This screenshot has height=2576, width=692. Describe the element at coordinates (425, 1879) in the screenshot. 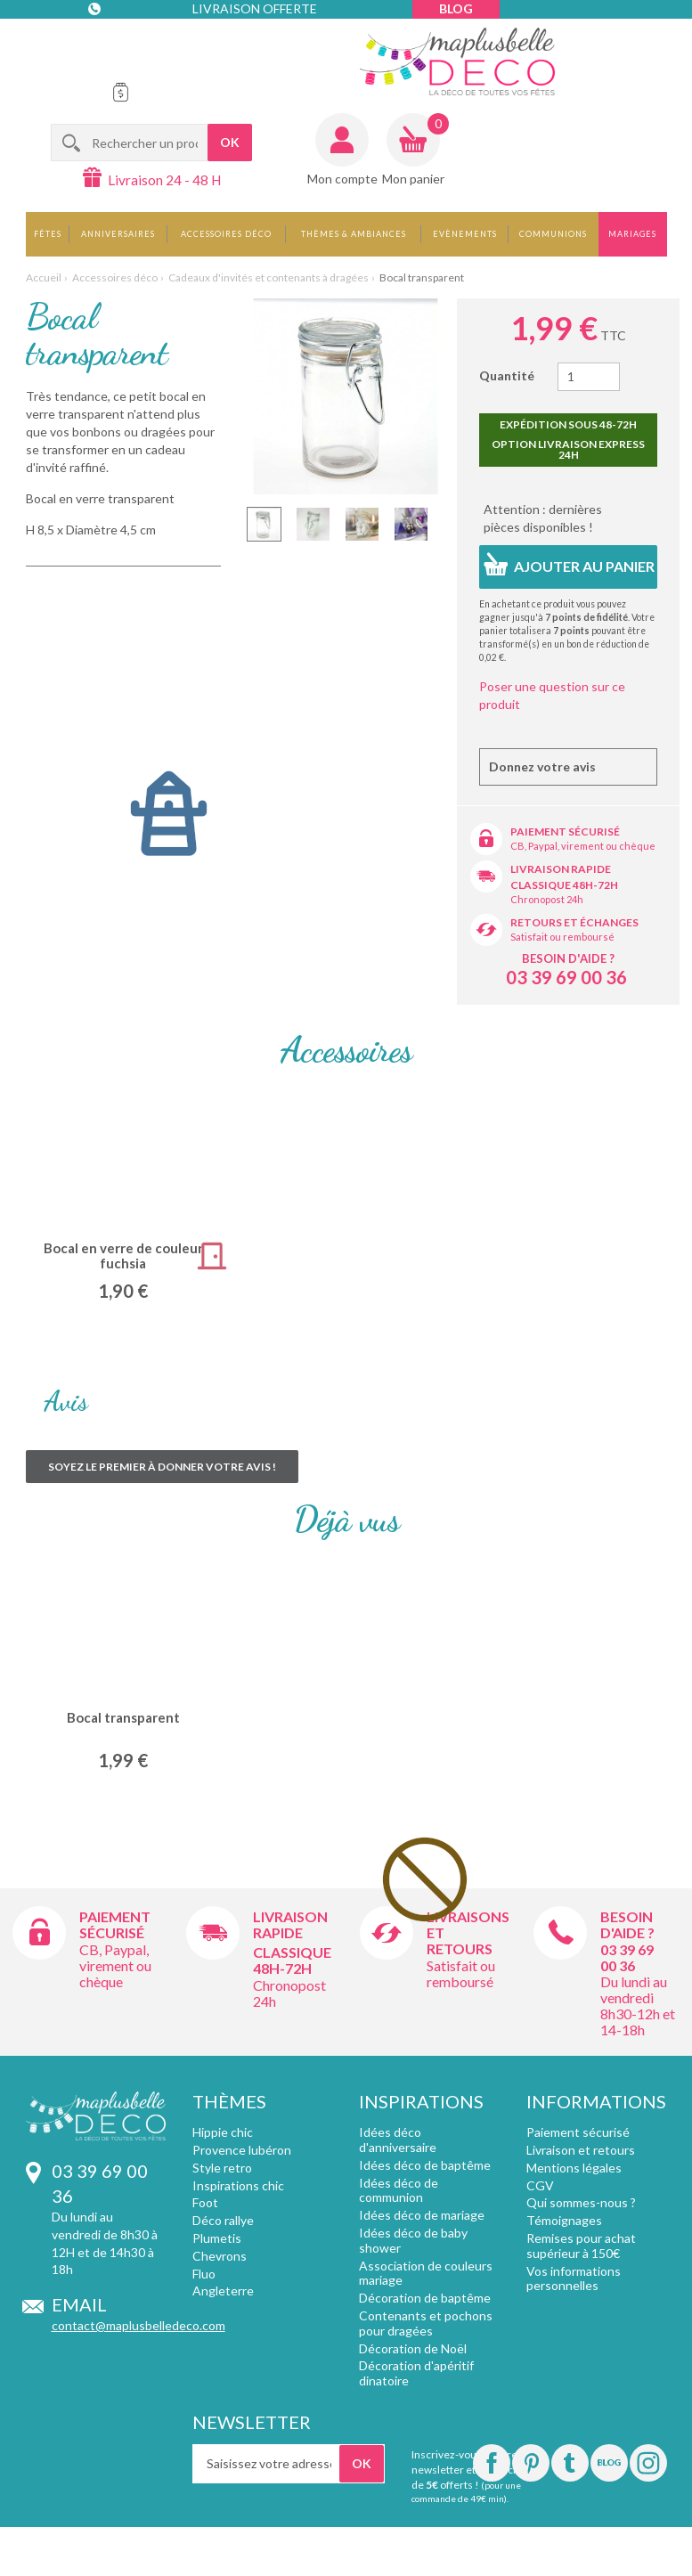

I see `indicates a blocked or prohibited action` at that location.